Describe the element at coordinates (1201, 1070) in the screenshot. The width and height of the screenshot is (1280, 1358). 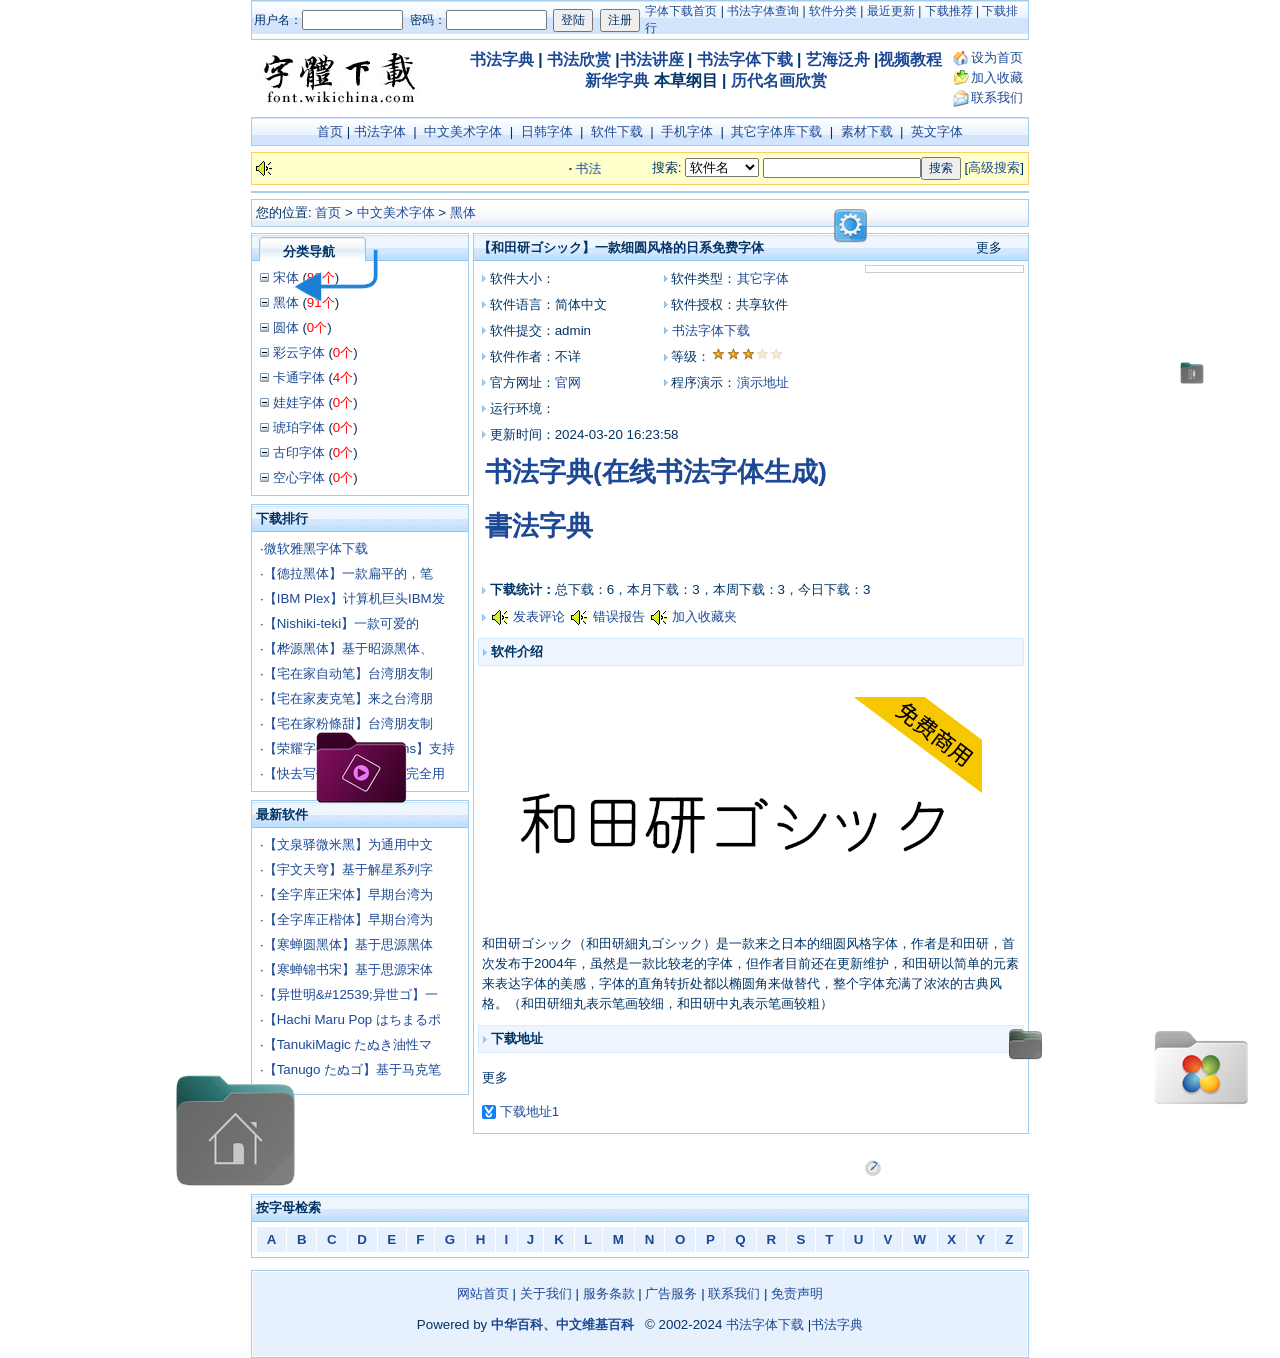
I see `open the Eleven Forum community folder` at that location.